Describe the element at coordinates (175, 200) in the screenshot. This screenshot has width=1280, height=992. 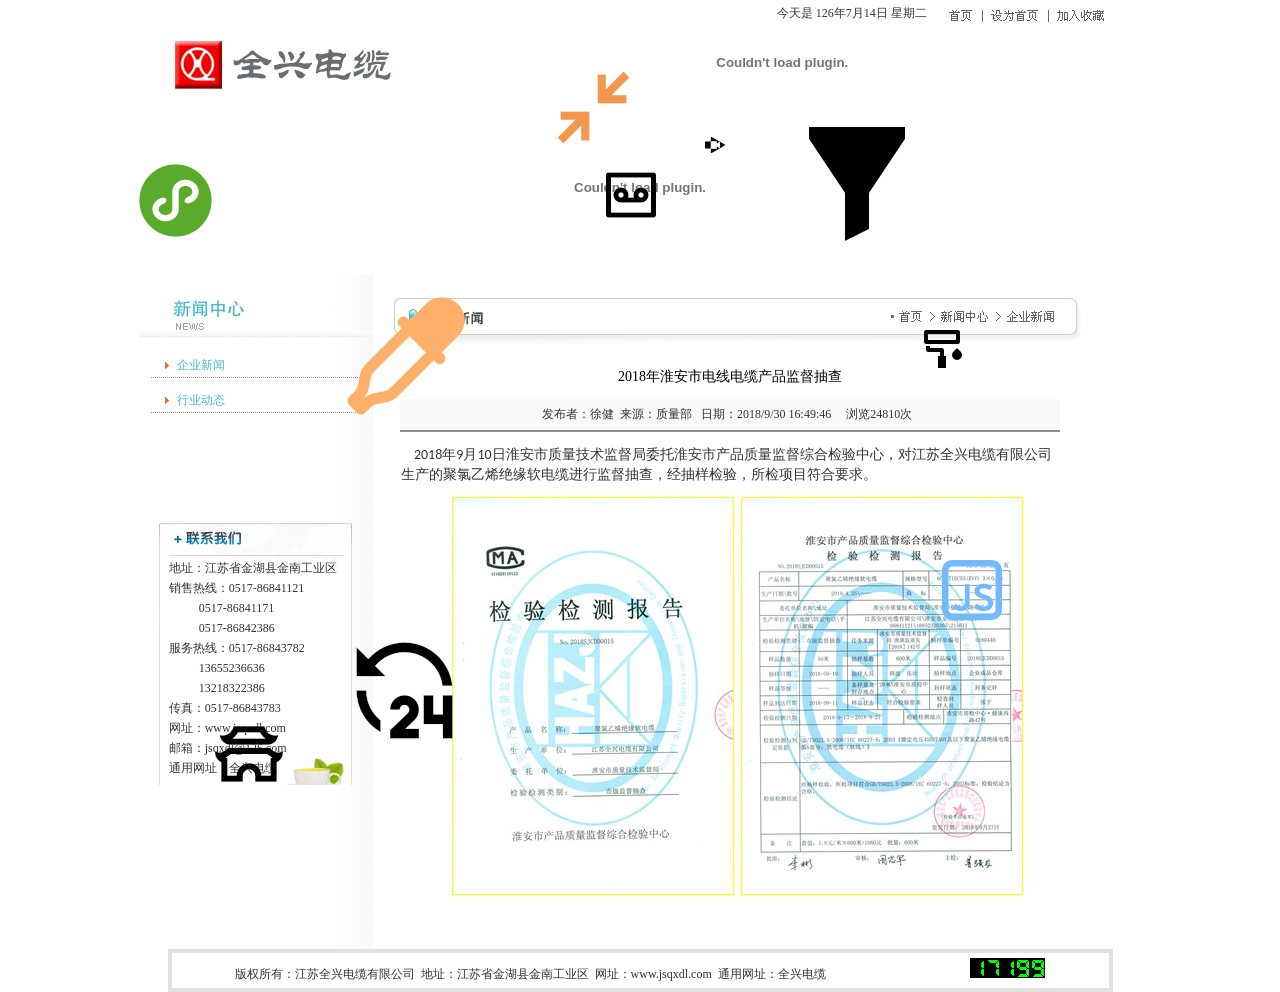
I see `open wechat mini program` at that location.